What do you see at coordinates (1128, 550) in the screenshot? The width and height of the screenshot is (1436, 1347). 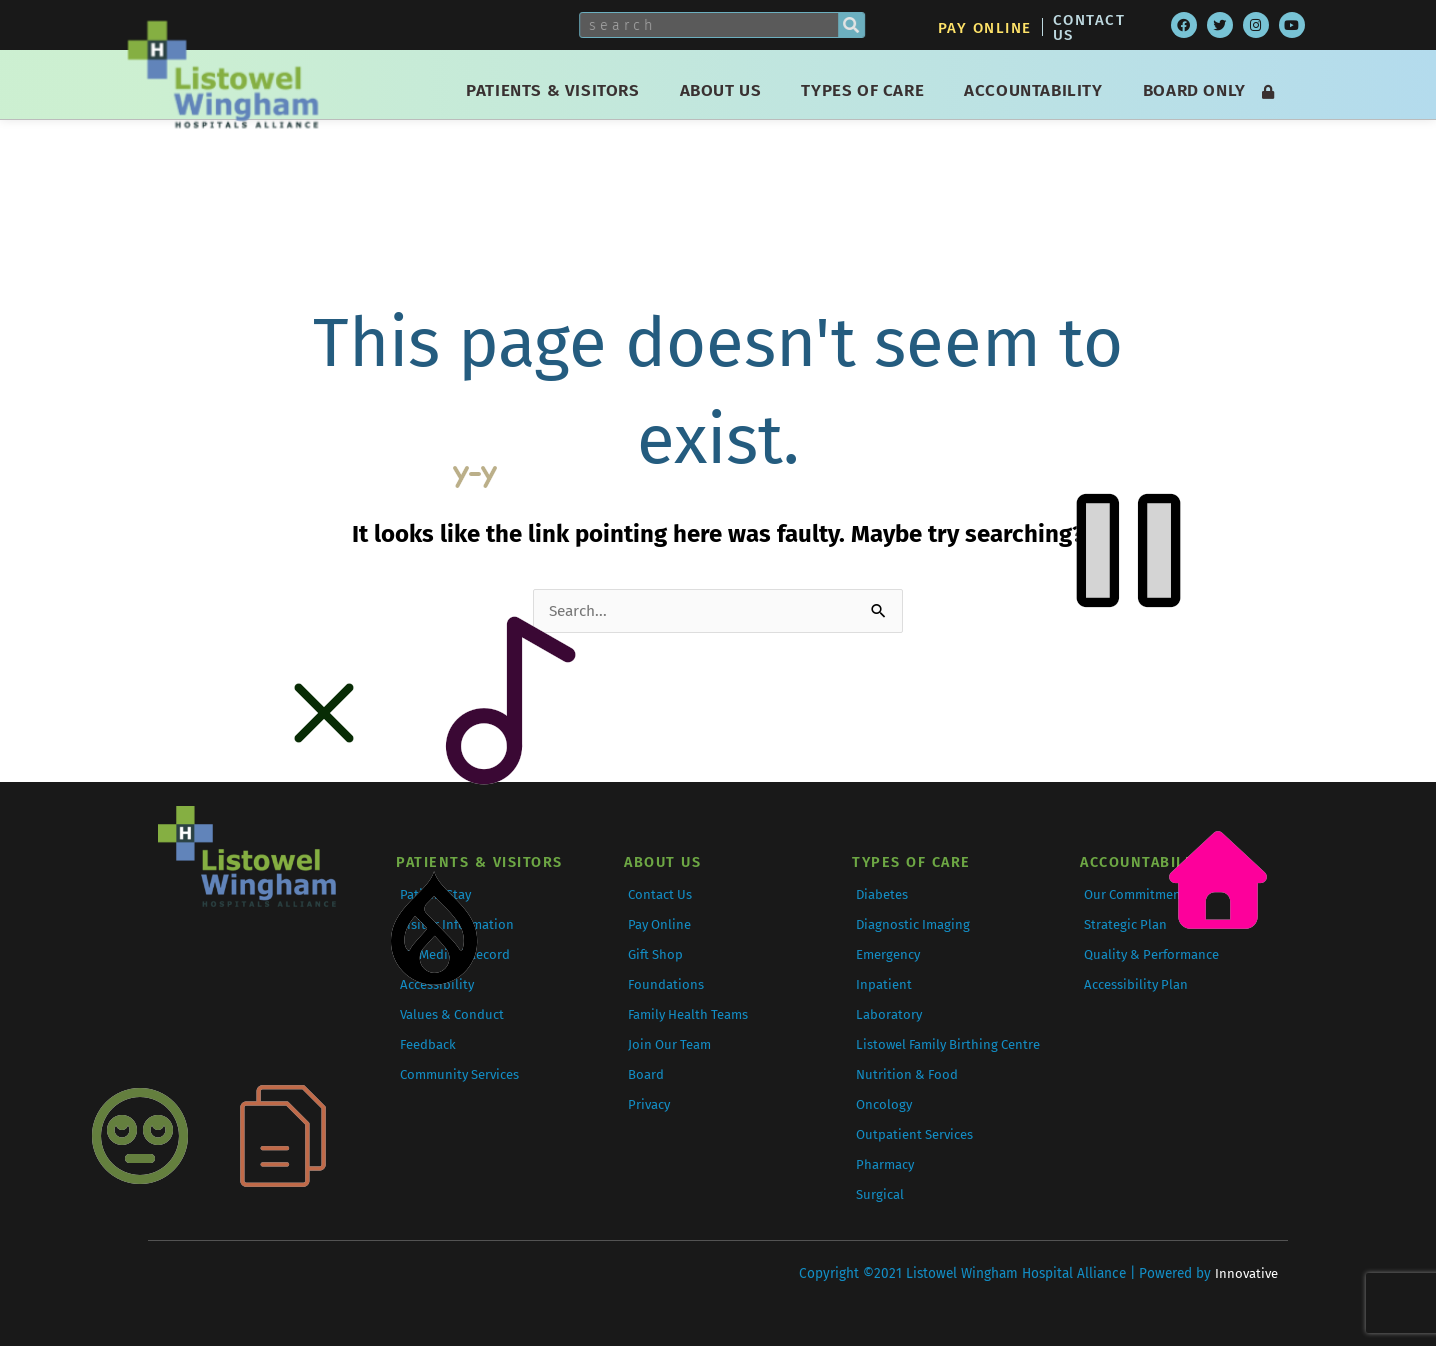 I see `pause media playback` at bounding box center [1128, 550].